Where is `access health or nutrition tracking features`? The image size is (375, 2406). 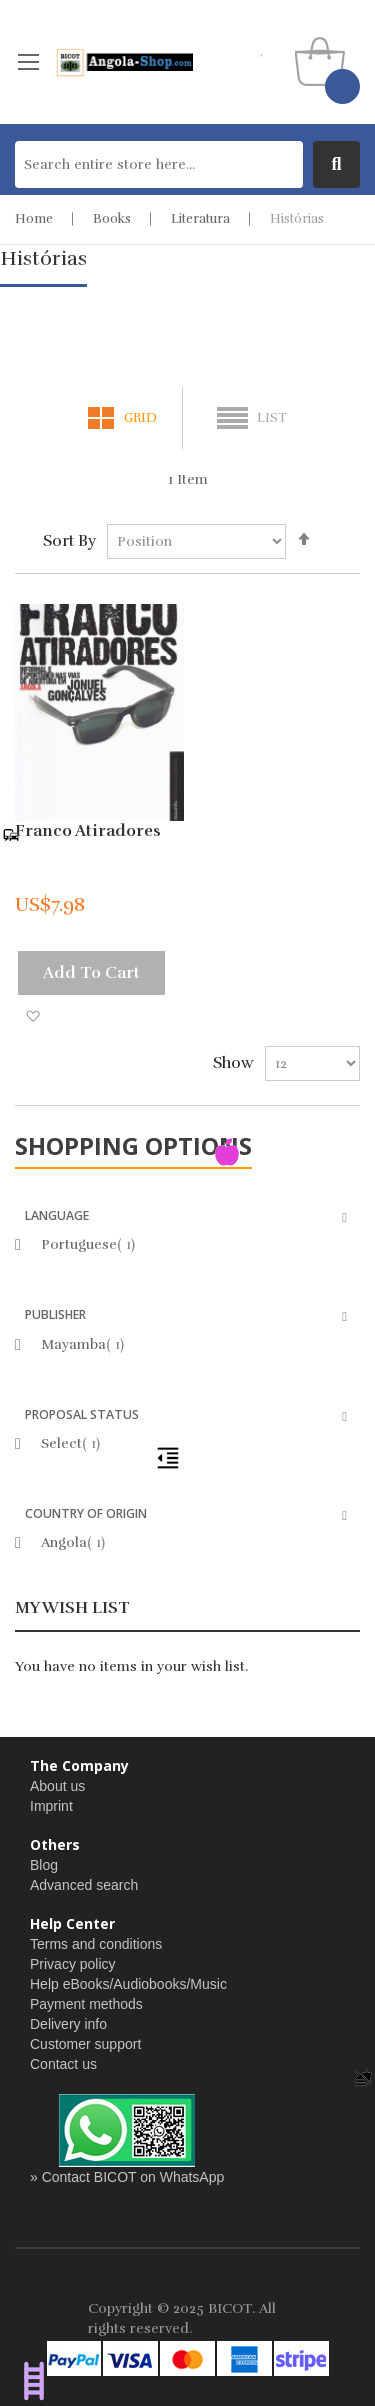 access health or nutrition tracking features is located at coordinates (227, 1152).